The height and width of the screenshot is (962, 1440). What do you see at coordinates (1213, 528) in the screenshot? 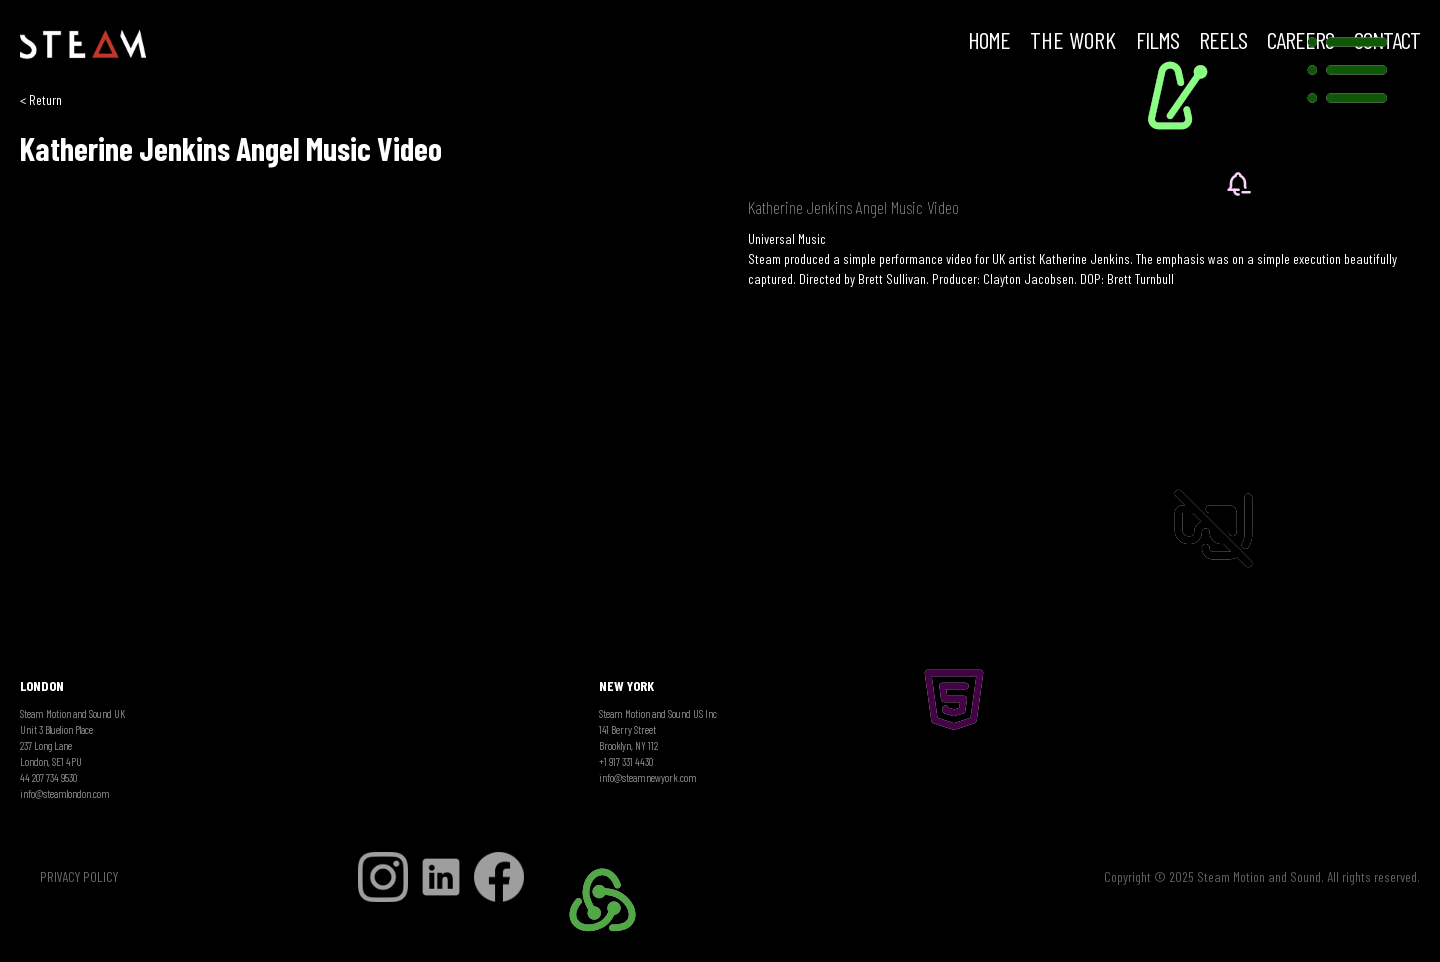
I see `disable scuba or diving mode` at bounding box center [1213, 528].